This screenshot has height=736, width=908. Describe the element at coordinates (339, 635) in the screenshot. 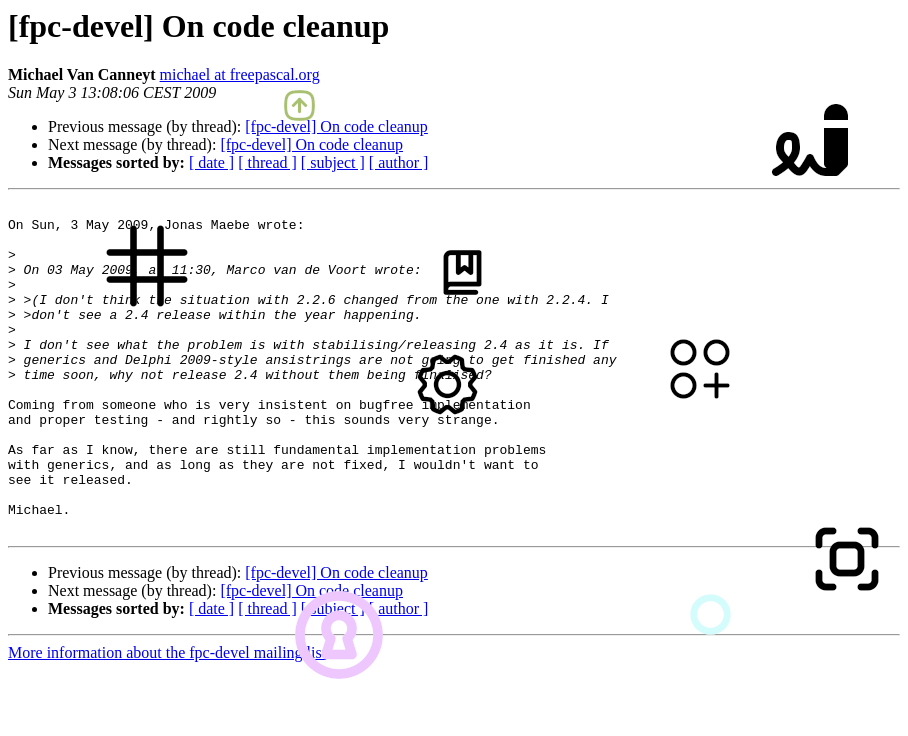

I see `access secure or locked content` at that location.